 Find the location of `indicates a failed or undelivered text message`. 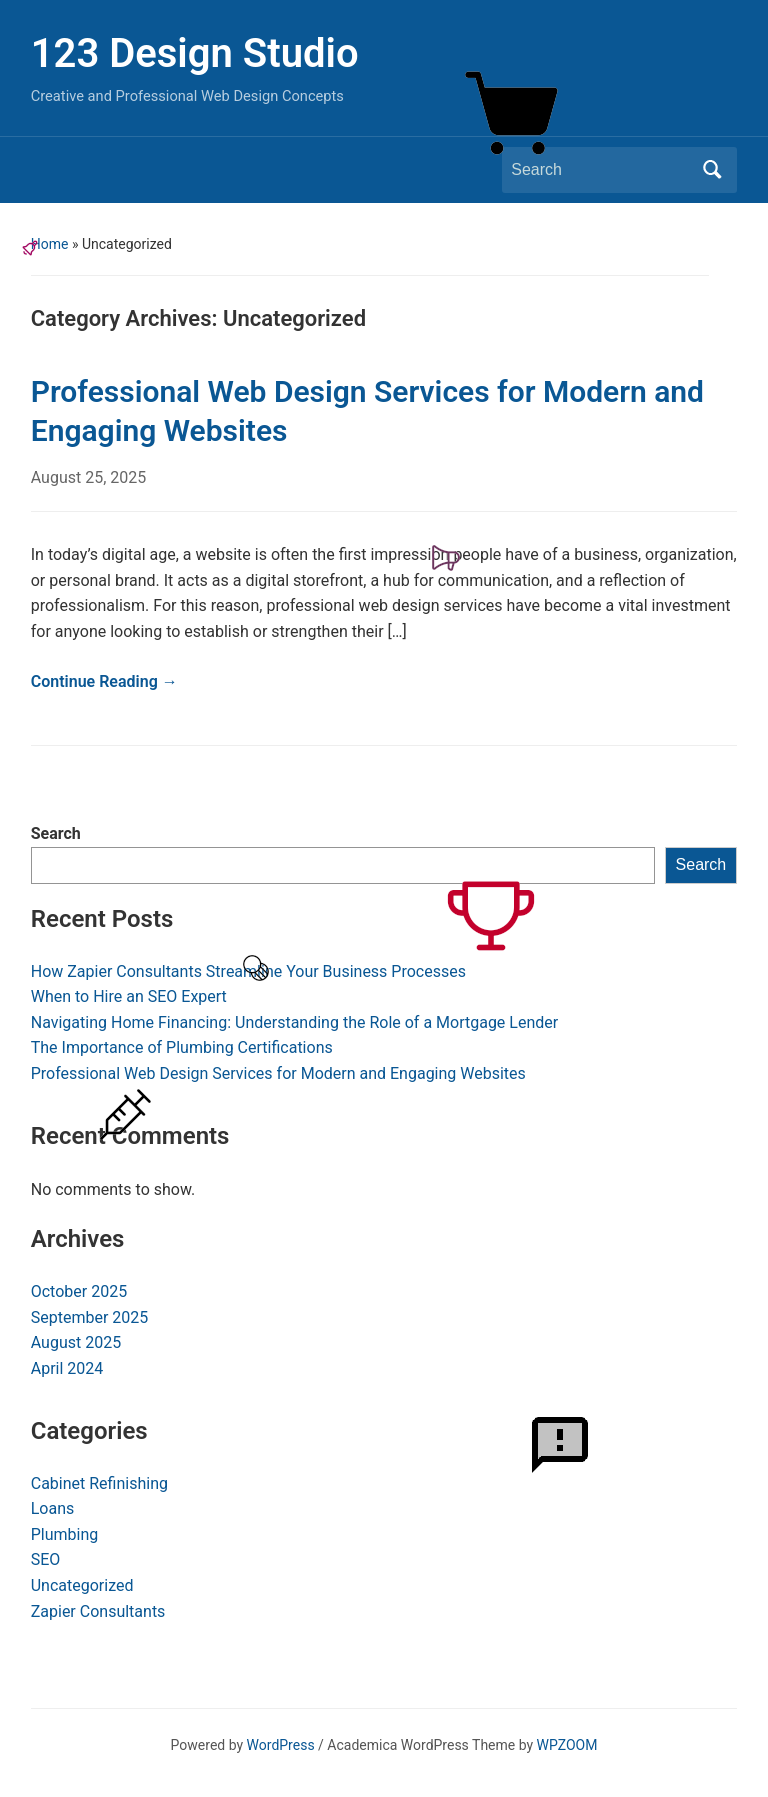

indicates a failed or undelivered text message is located at coordinates (560, 1445).